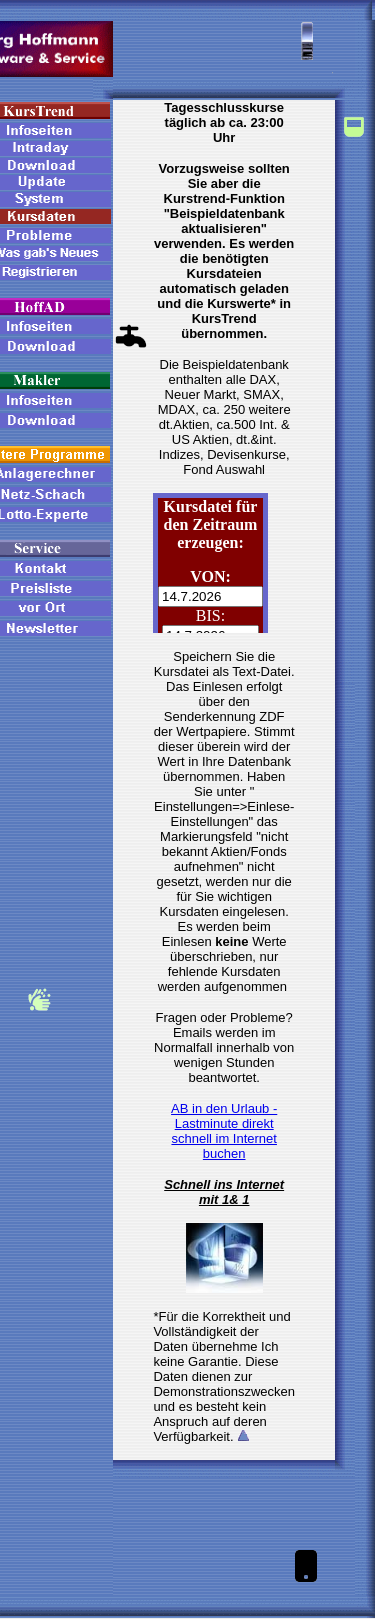 This screenshot has height=1619, width=375. Describe the element at coordinates (306, 1566) in the screenshot. I see `indicates mobile device or smartphone` at that location.